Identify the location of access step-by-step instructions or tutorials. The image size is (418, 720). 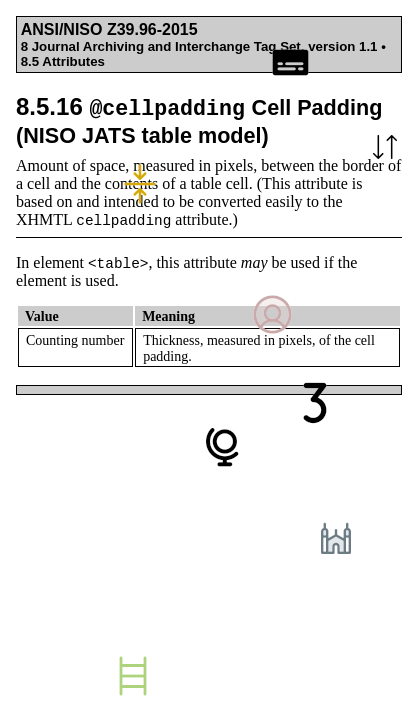
(133, 676).